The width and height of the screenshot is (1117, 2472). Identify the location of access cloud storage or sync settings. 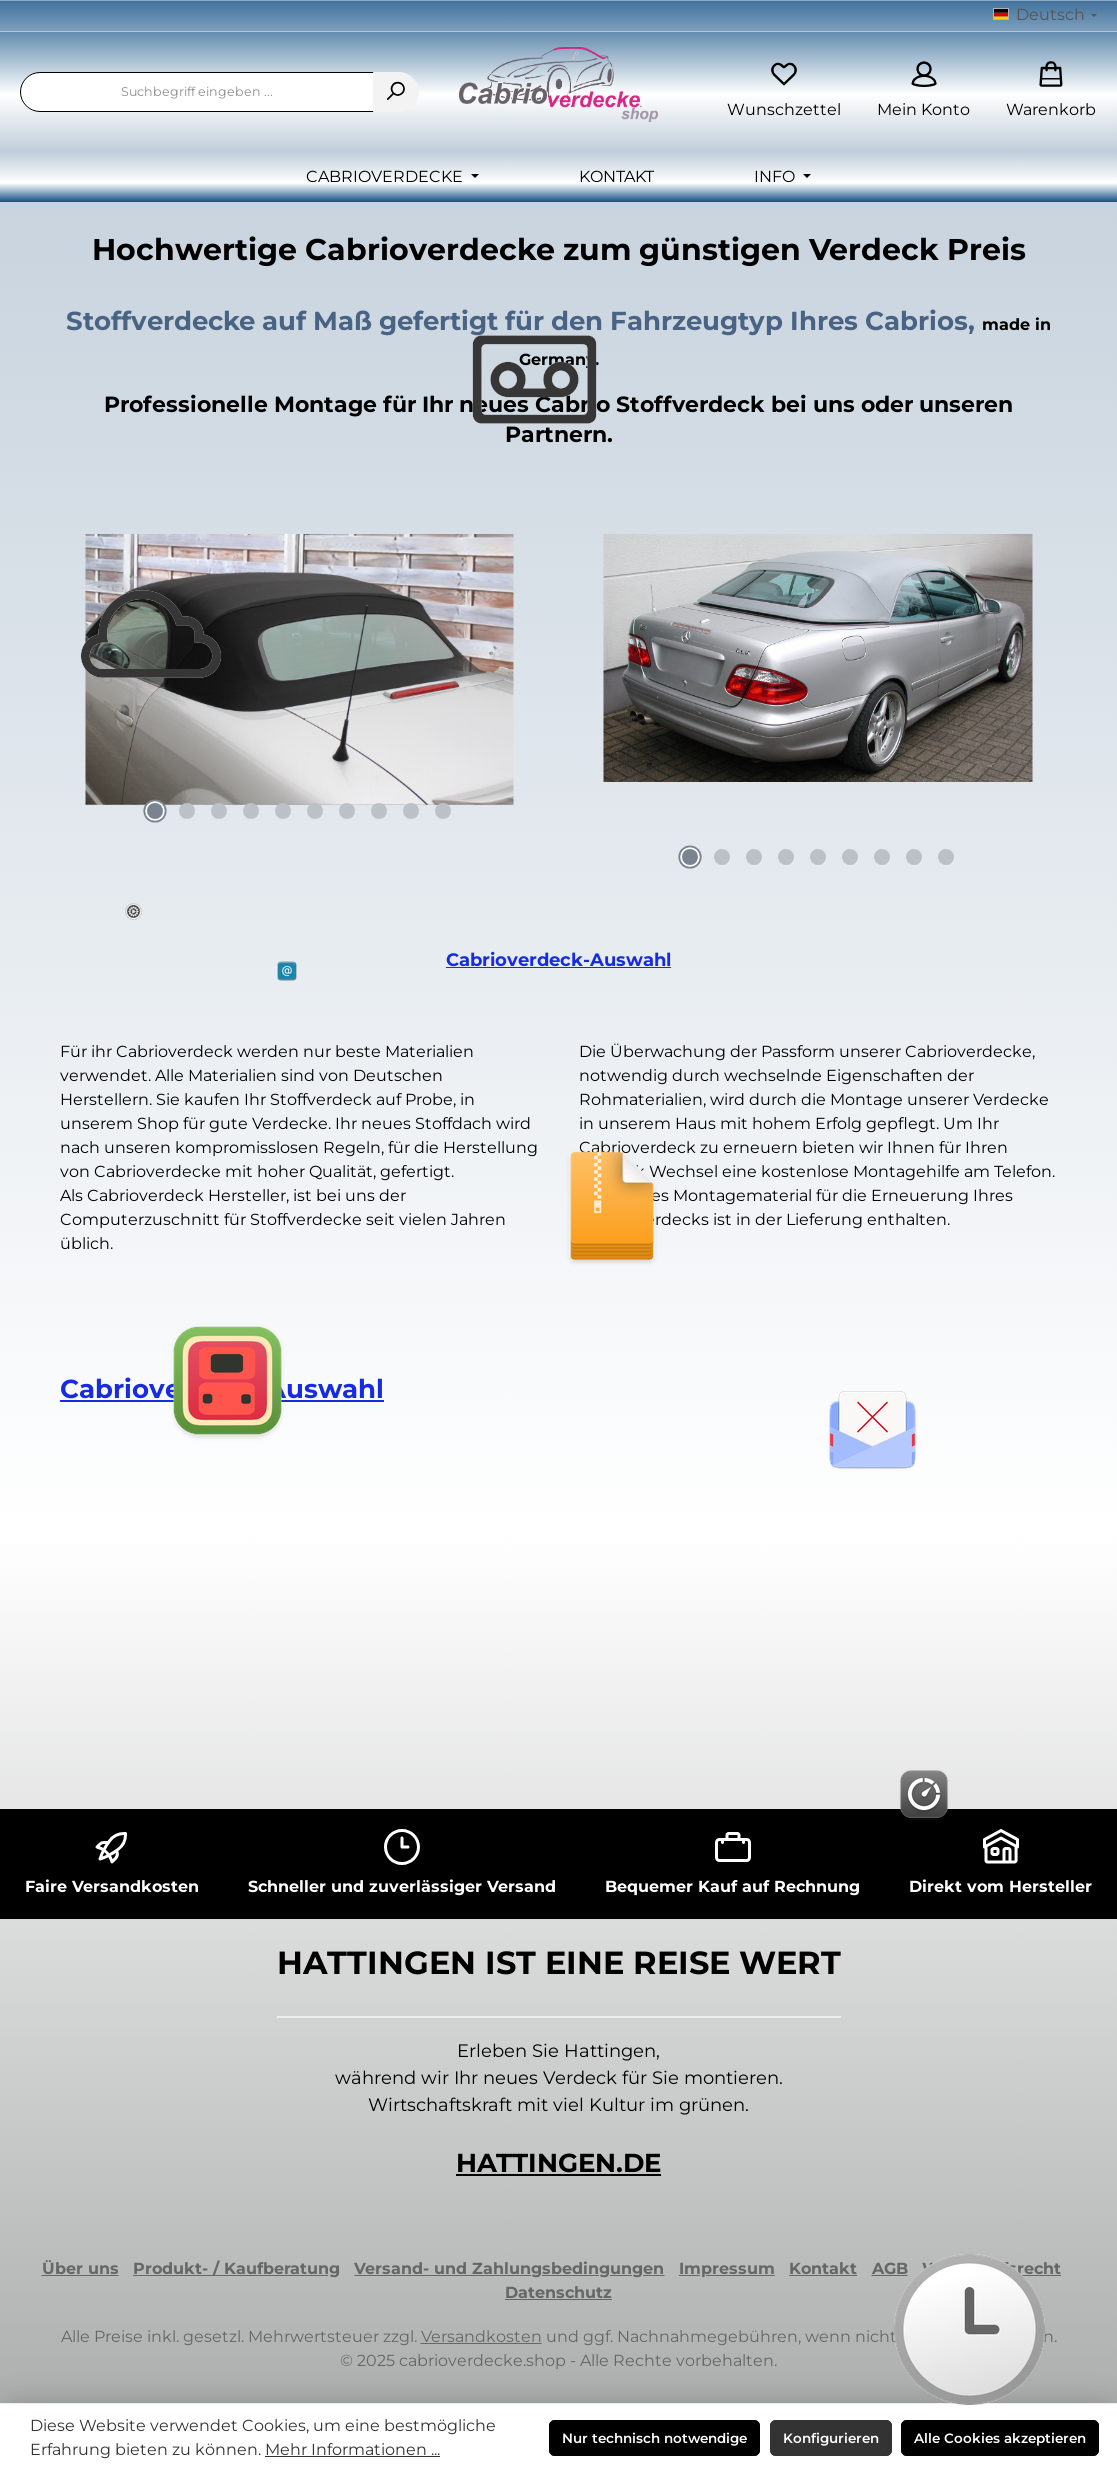
(151, 634).